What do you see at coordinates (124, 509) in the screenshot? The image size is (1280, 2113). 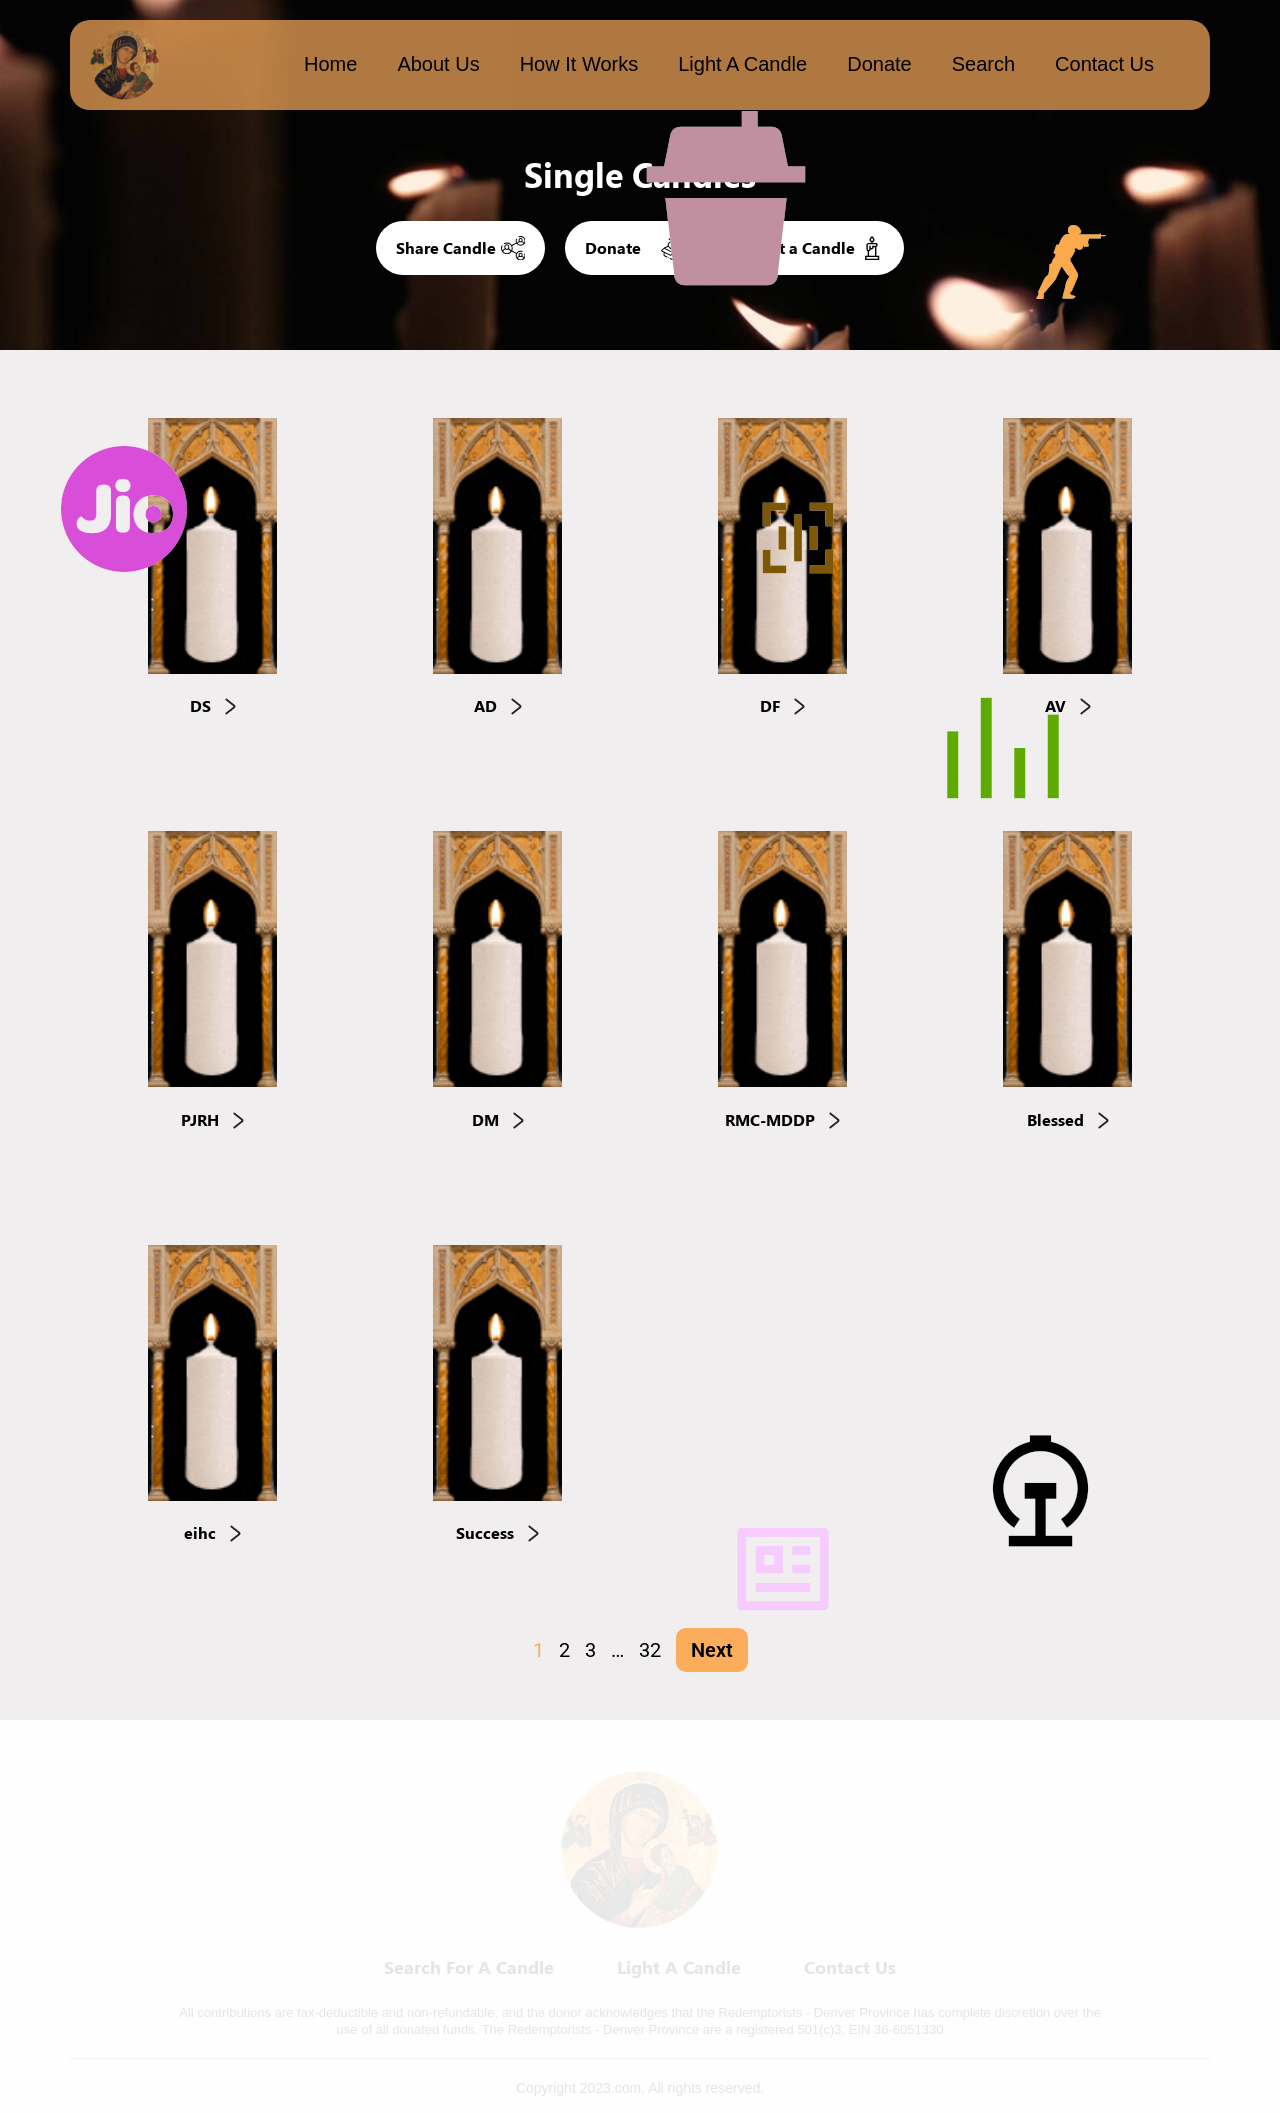 I see `jio app or service` at bounding box center [124, 509].